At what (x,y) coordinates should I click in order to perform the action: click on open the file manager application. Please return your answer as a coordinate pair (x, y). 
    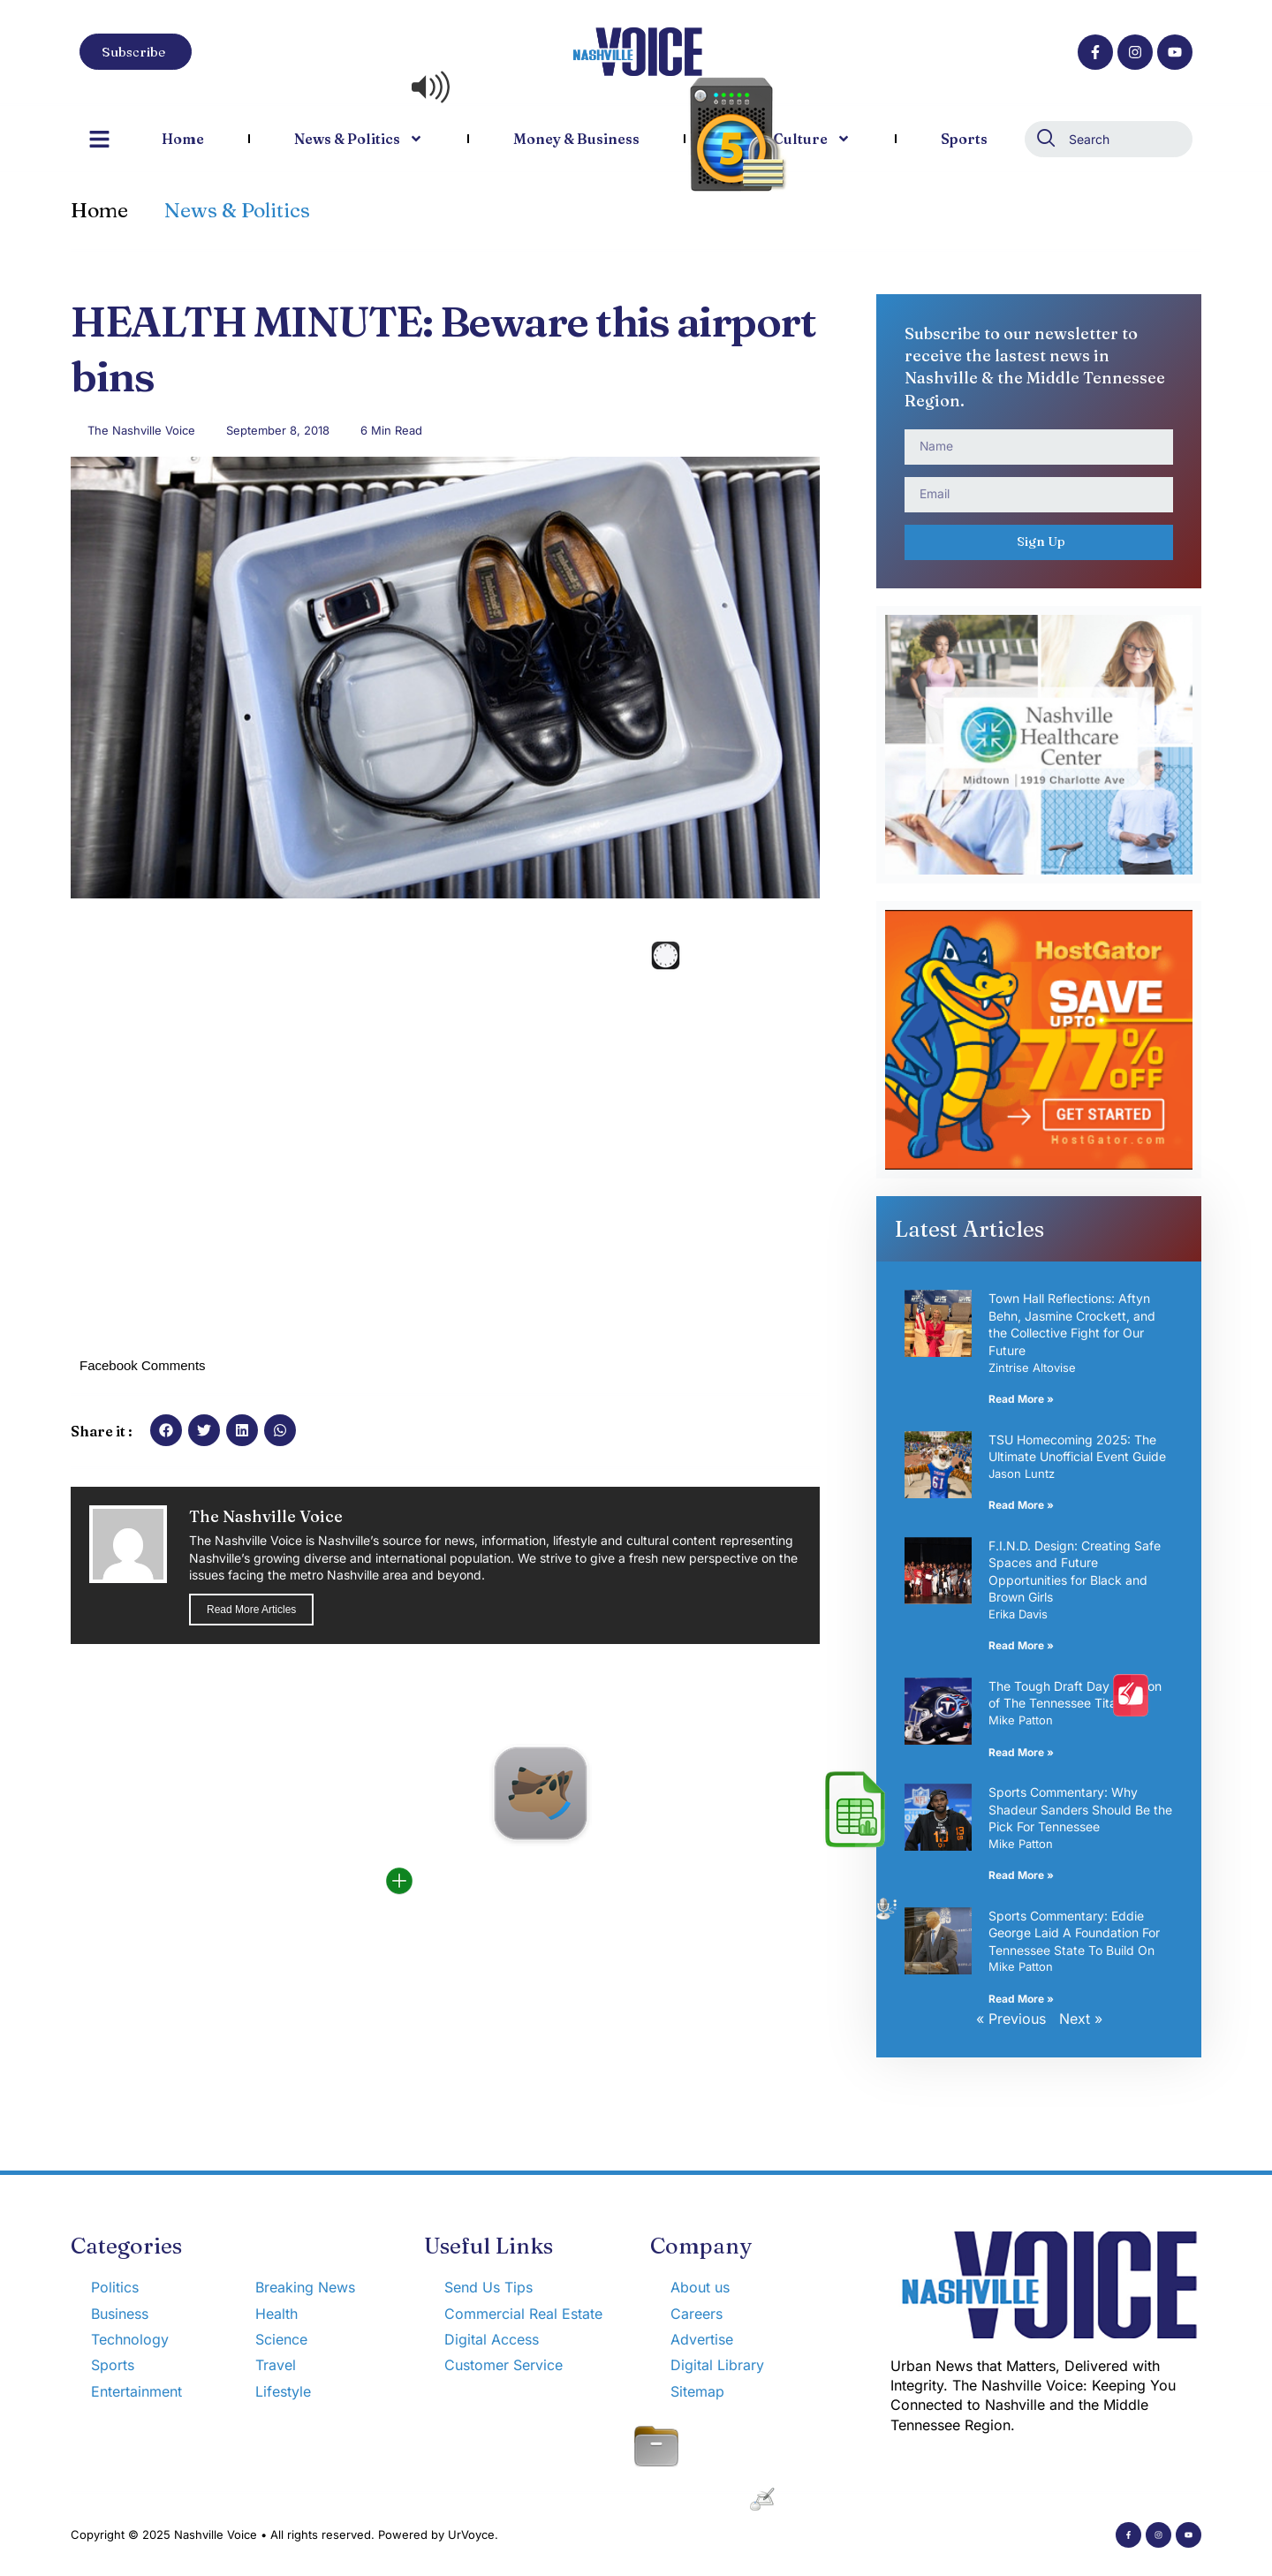
    Looking at the image, I should click on (656, 2446).